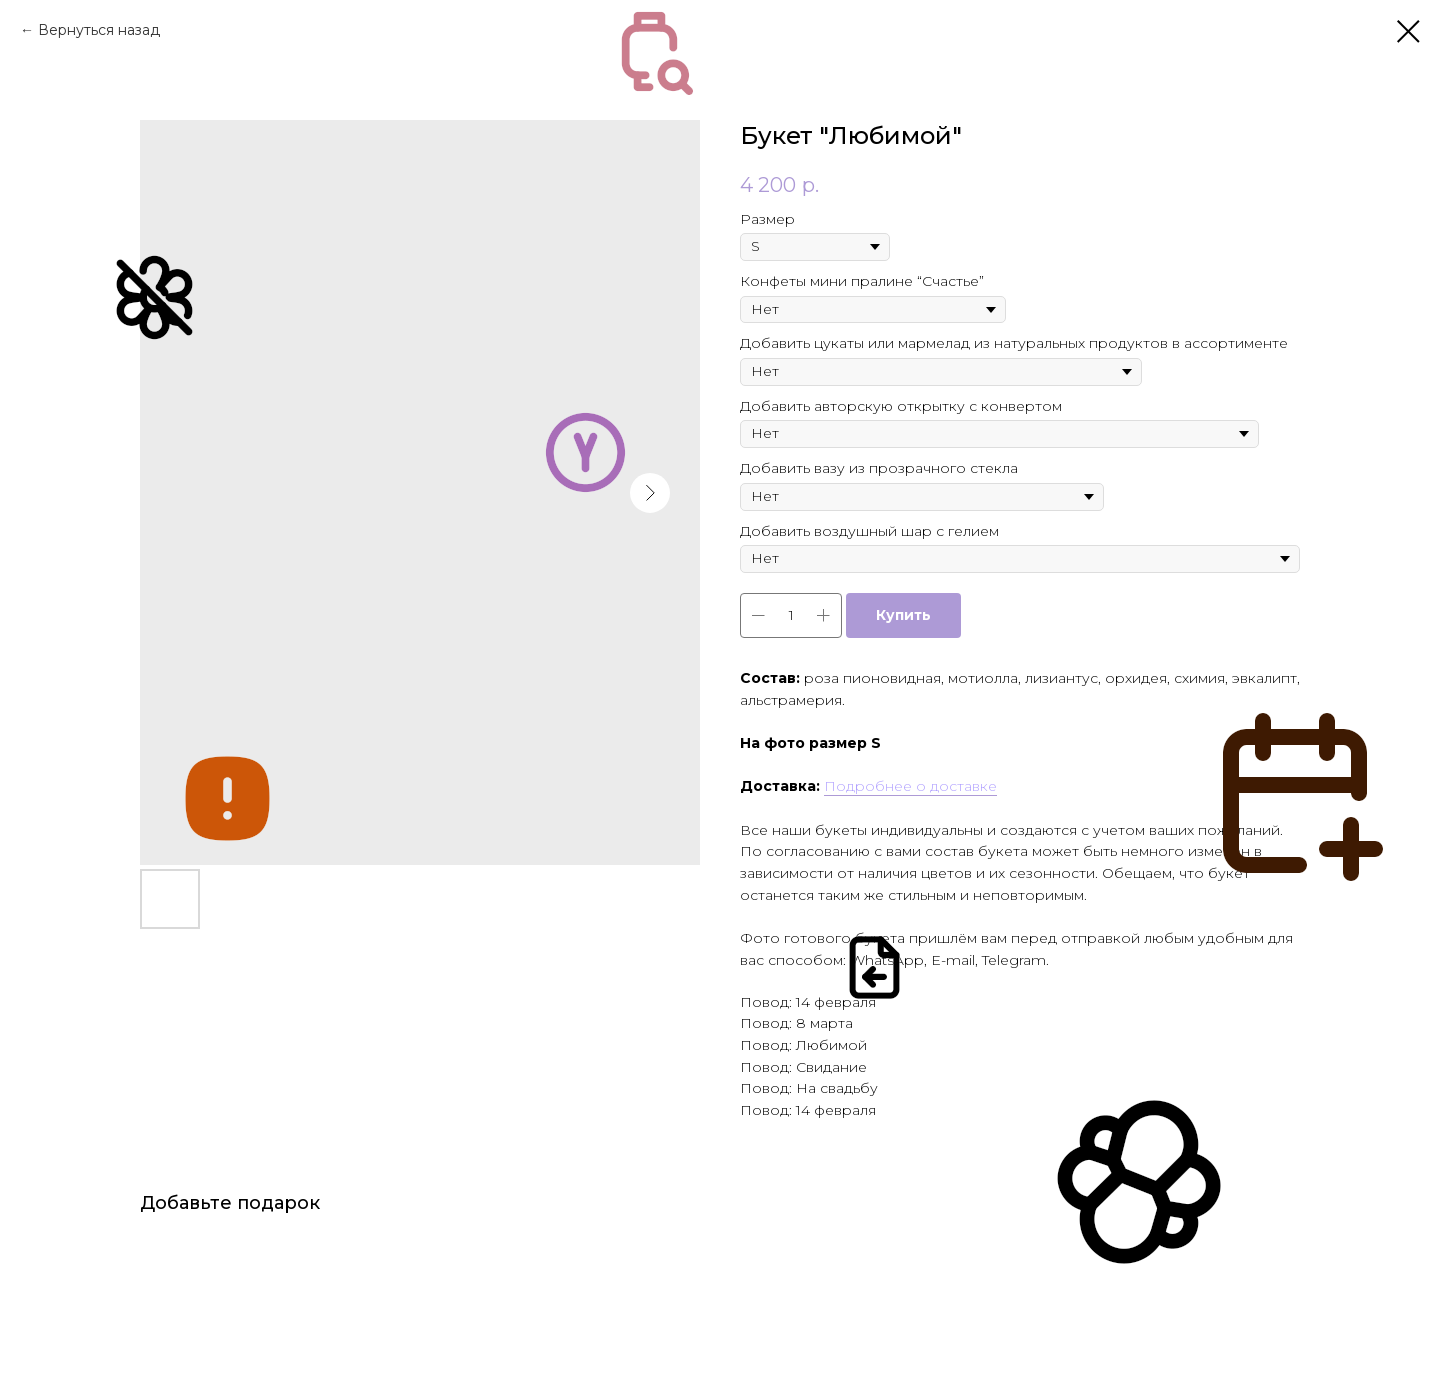  I want to click on indicates items or options starting with letter Y, so click(585, 452).